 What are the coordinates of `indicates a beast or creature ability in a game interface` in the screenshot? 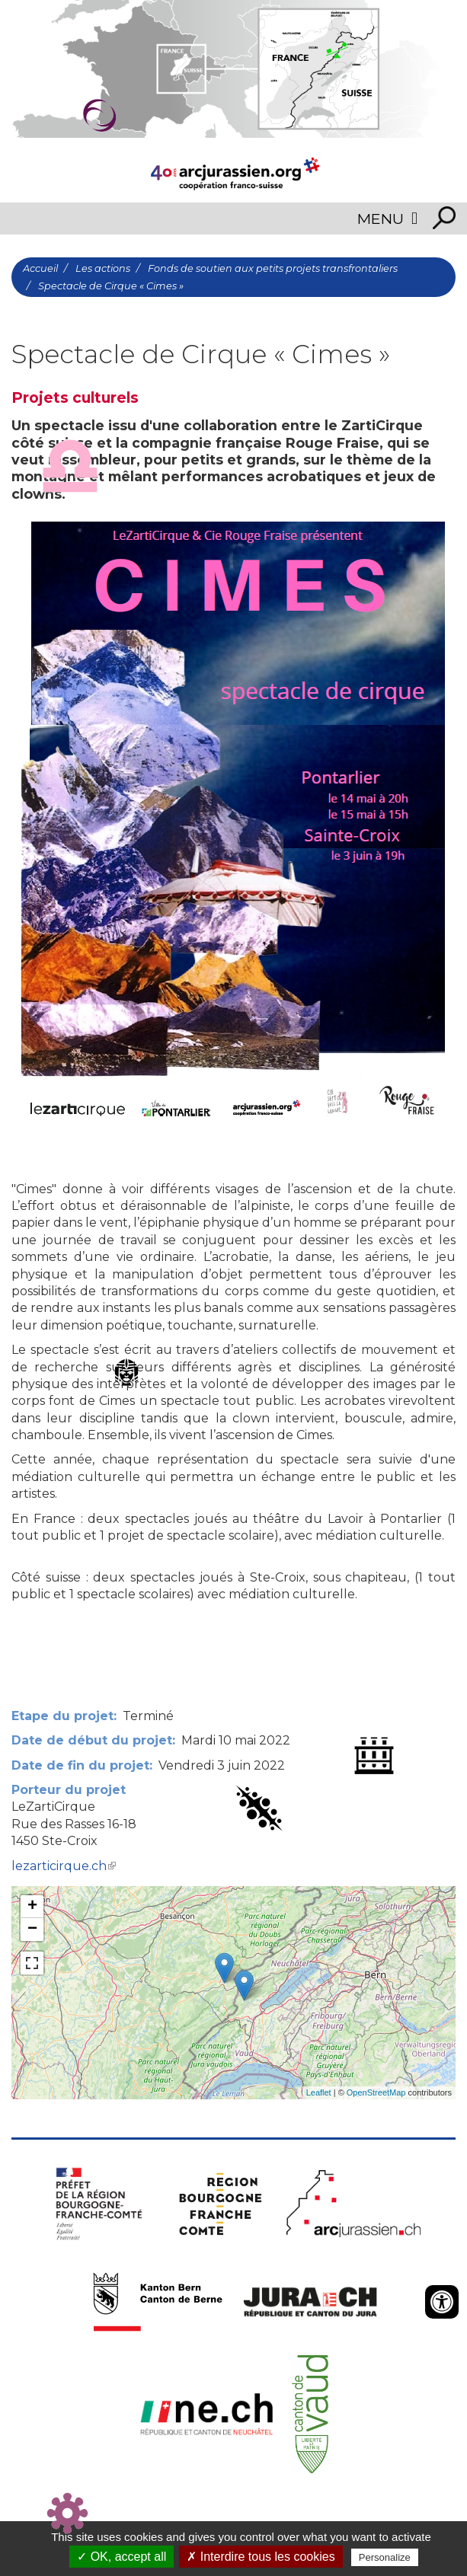 It's located at (99, 115).